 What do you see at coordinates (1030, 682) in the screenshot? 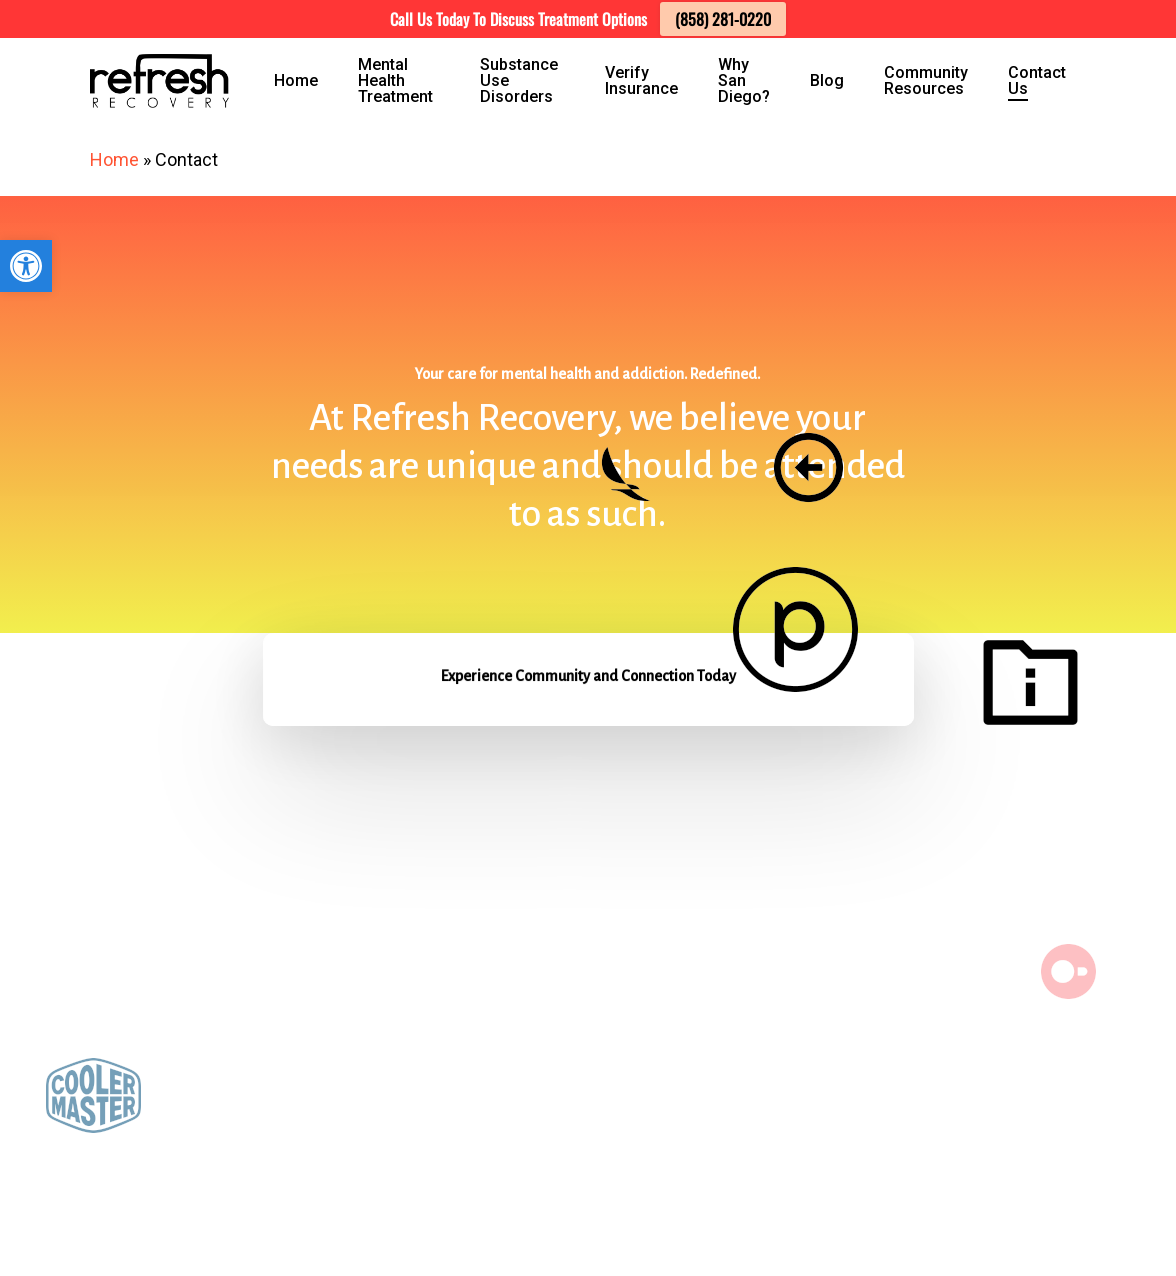
I see `view folder details or properties` at bounding box center [1030, 682].